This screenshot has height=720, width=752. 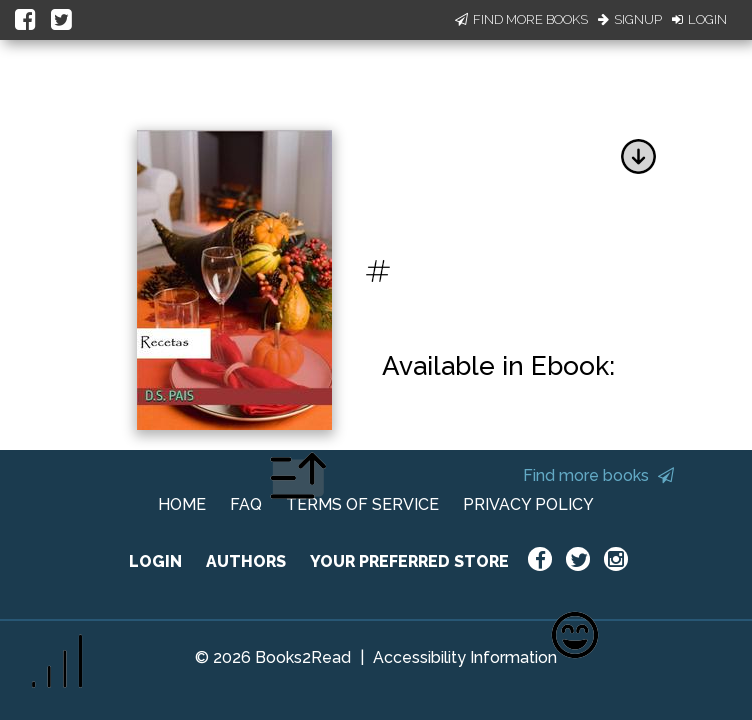 I want to click on indicates strong cellular network signal, so click(x=68, y=658).